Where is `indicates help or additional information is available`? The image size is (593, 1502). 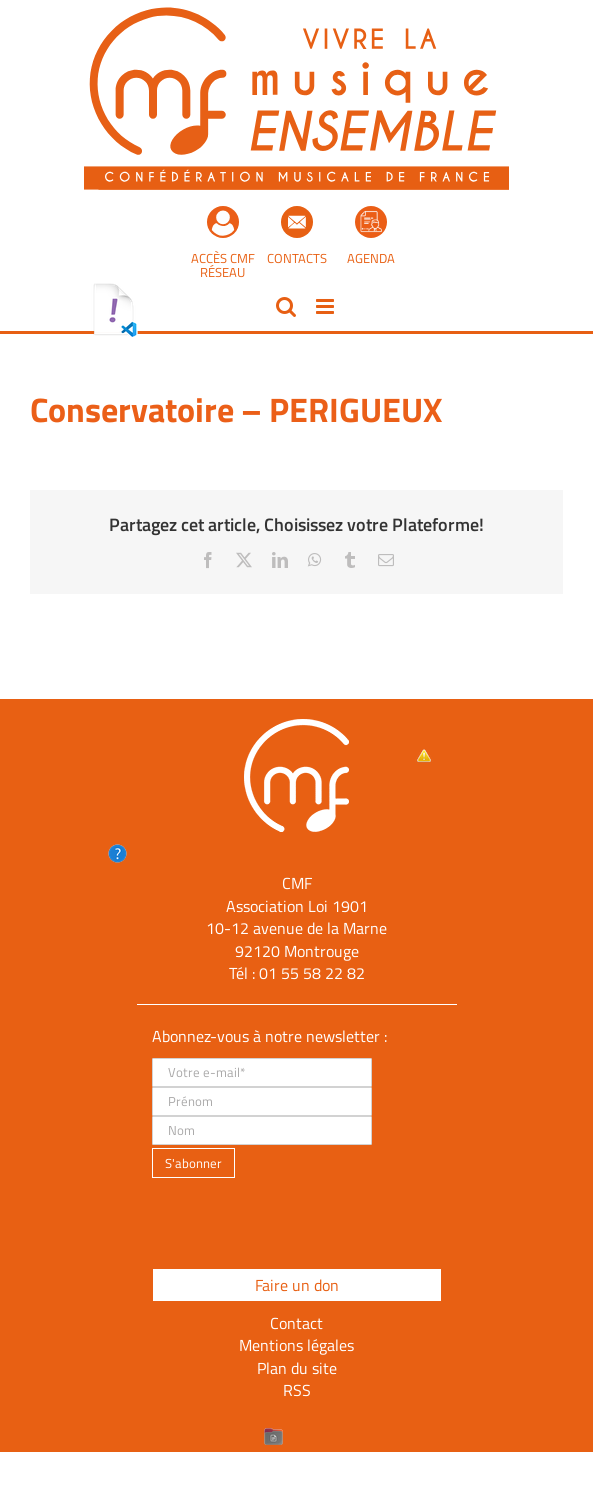 indicates help or additional information is available is located at coordinates (117, 853).